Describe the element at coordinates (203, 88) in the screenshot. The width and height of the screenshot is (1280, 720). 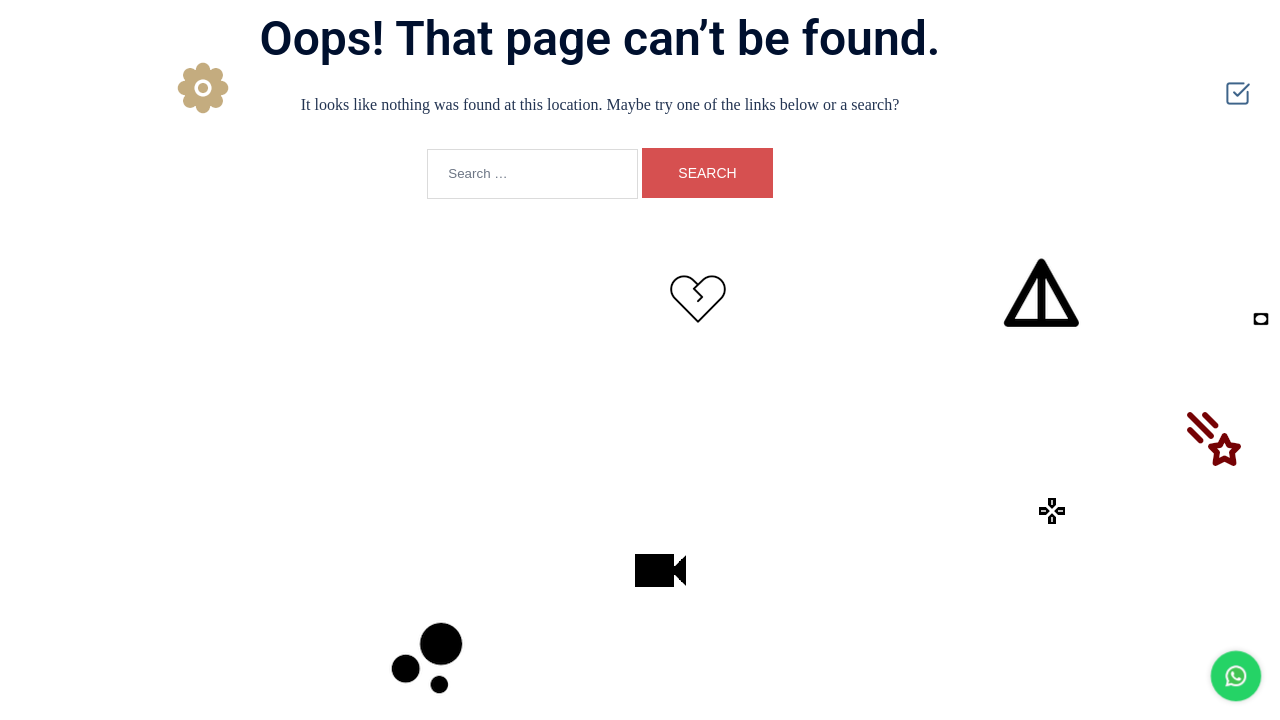
I see `access garden or plant care features` at that location.